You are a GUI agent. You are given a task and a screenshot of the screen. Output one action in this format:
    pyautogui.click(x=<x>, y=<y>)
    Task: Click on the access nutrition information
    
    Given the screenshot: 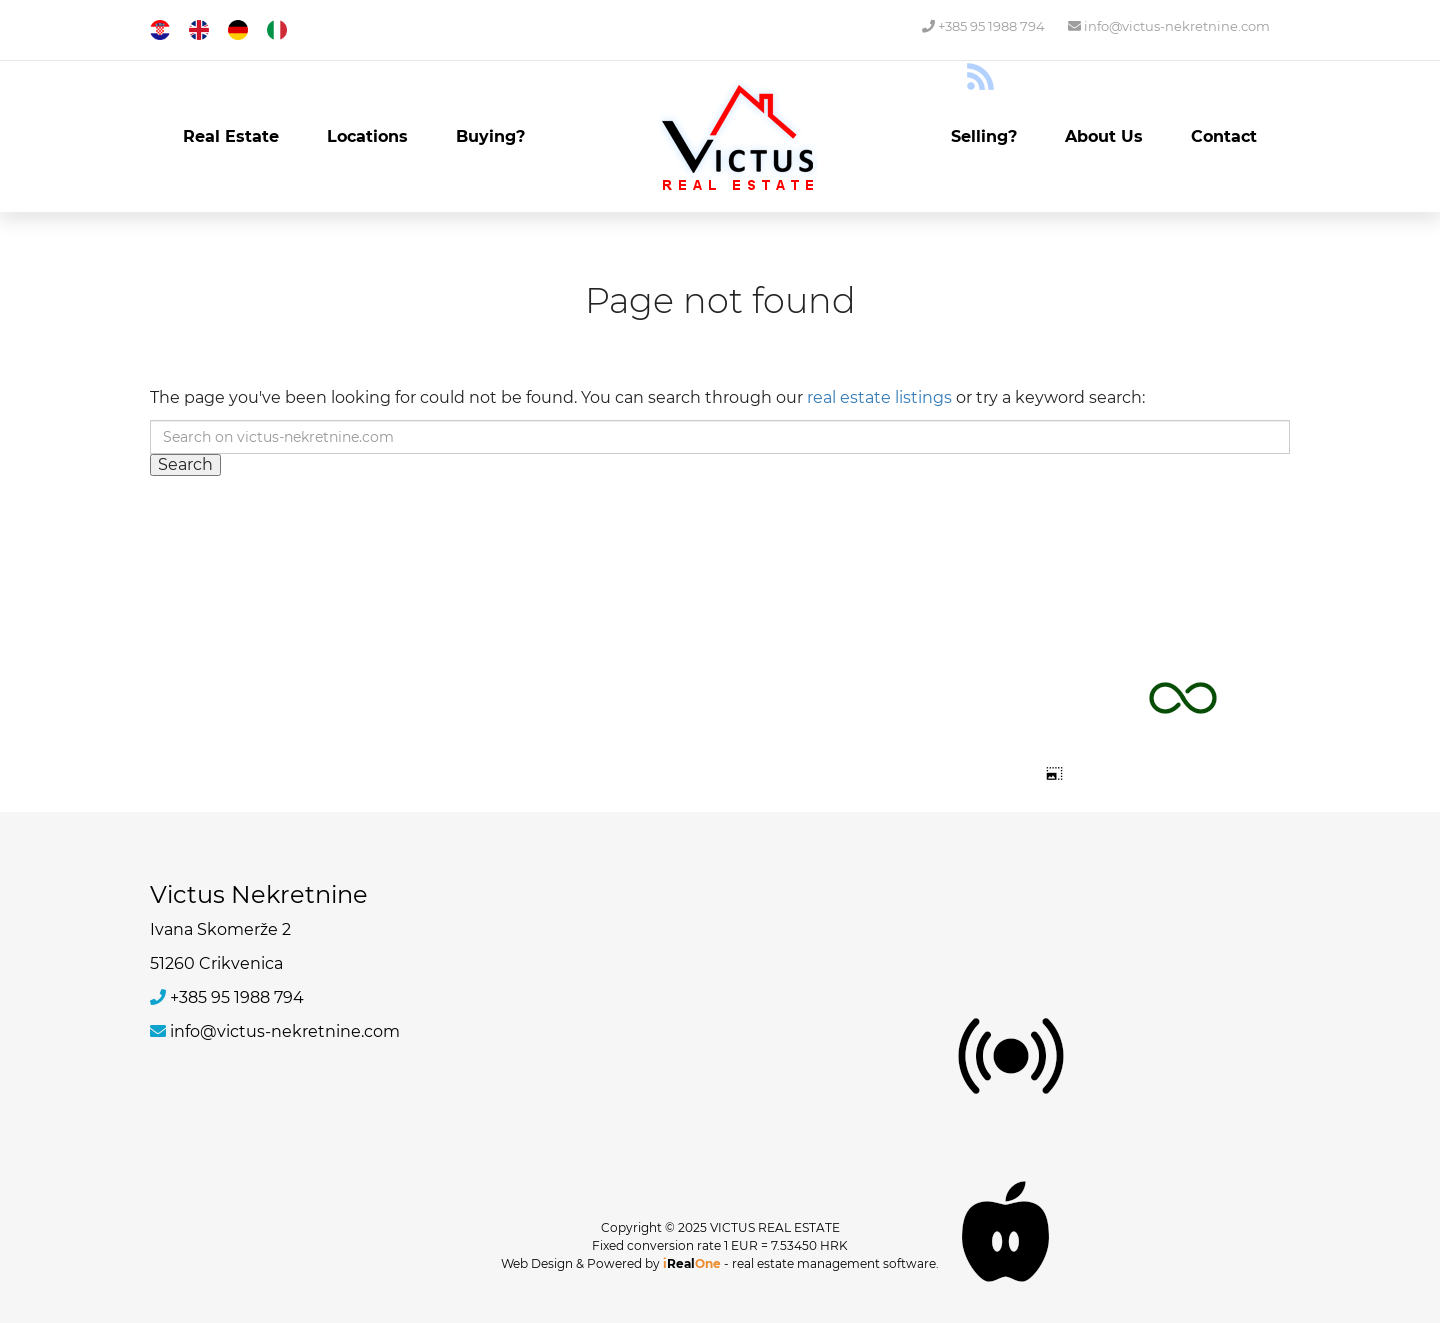 What is the action you would take?
    pyautogui.click(x=1005, y=1231)
    